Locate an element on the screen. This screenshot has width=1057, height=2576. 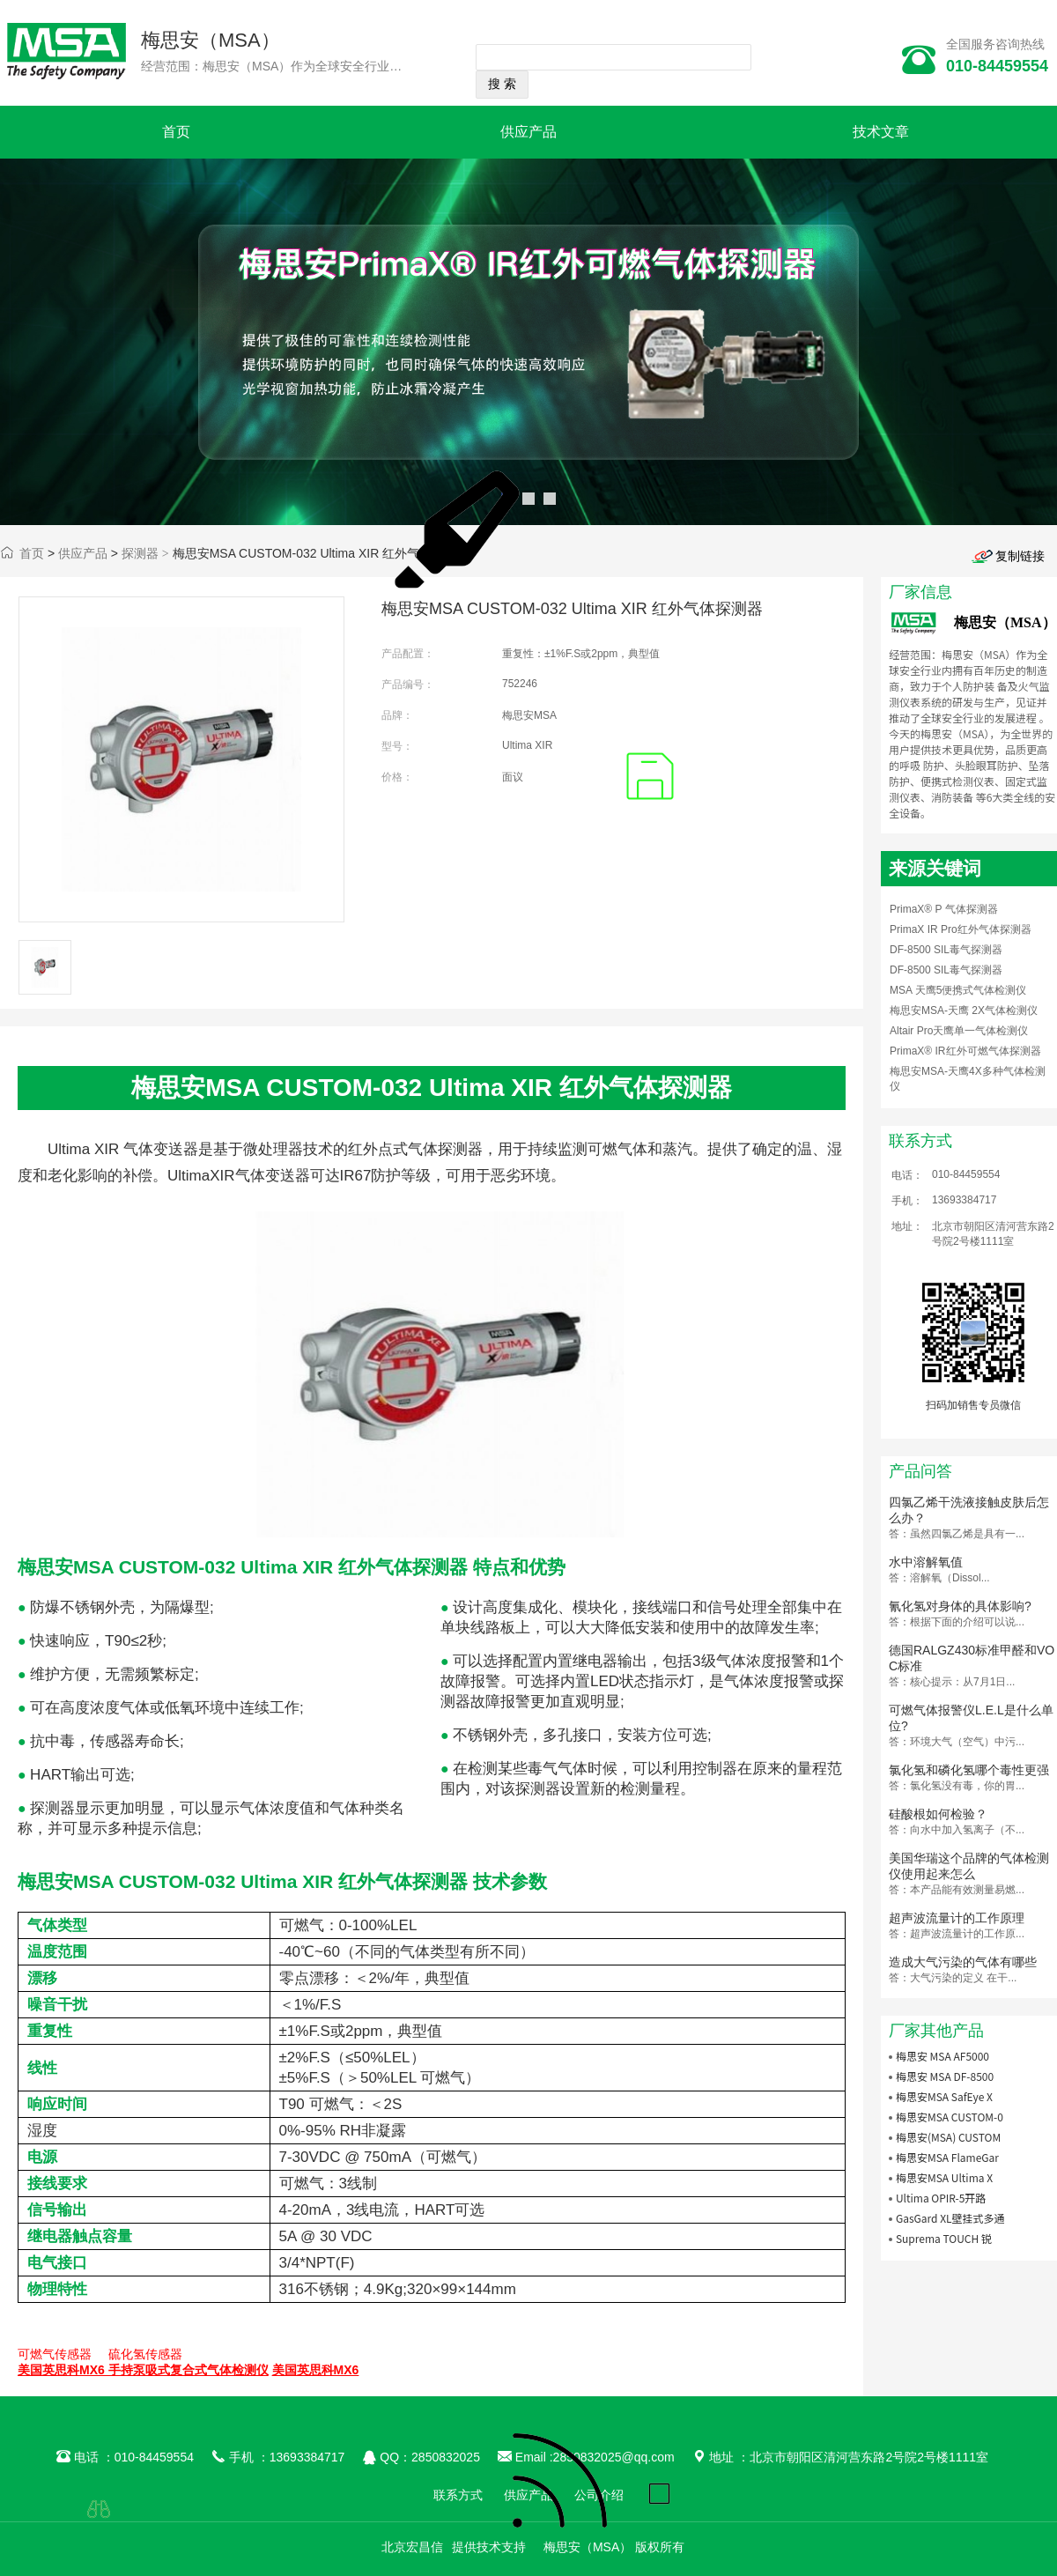
search or explore content is located at coordinates (99, 2509).